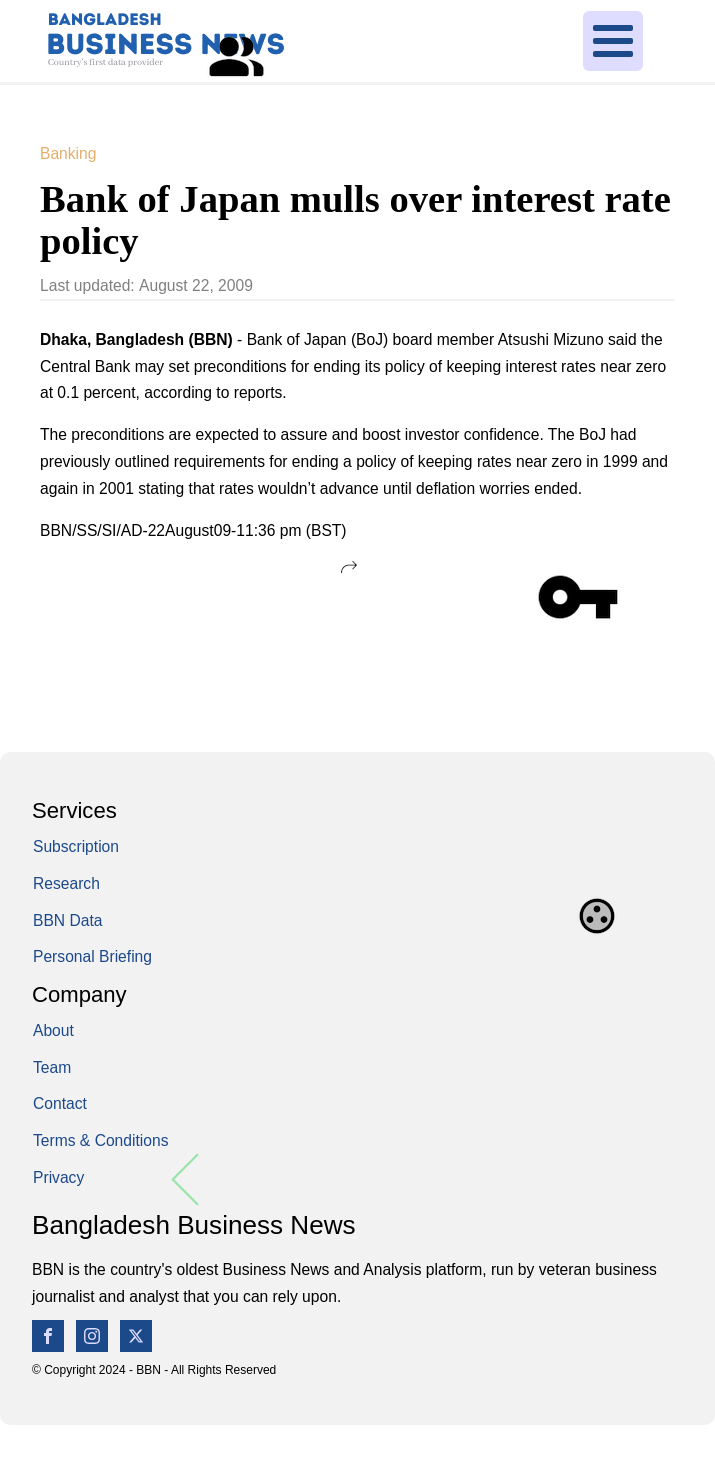  I want to click on view team or group workspace, so click(597, 916).